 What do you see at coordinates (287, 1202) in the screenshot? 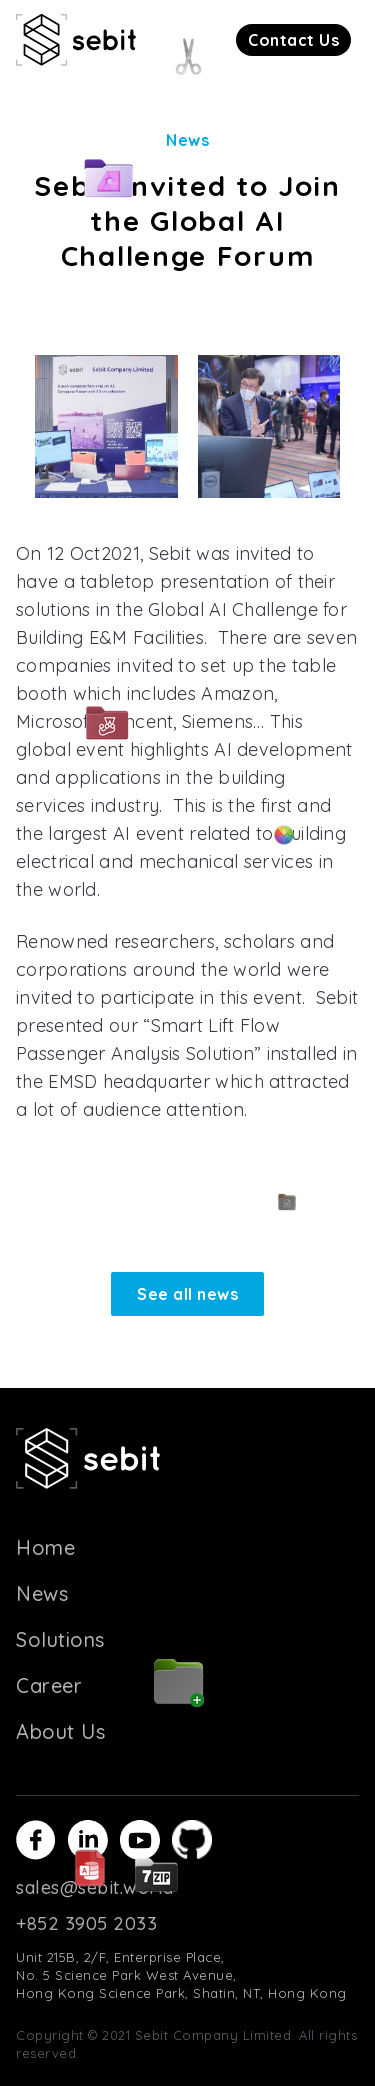
I see `open your documents folder` at bounding box center [287, 1202].